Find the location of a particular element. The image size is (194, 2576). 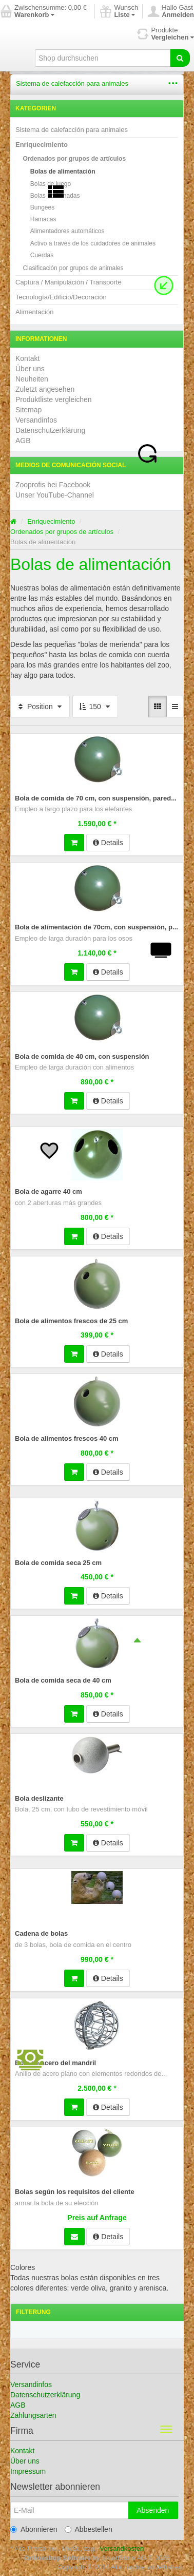

view your cash balance is located at coordinates (30, 2060).